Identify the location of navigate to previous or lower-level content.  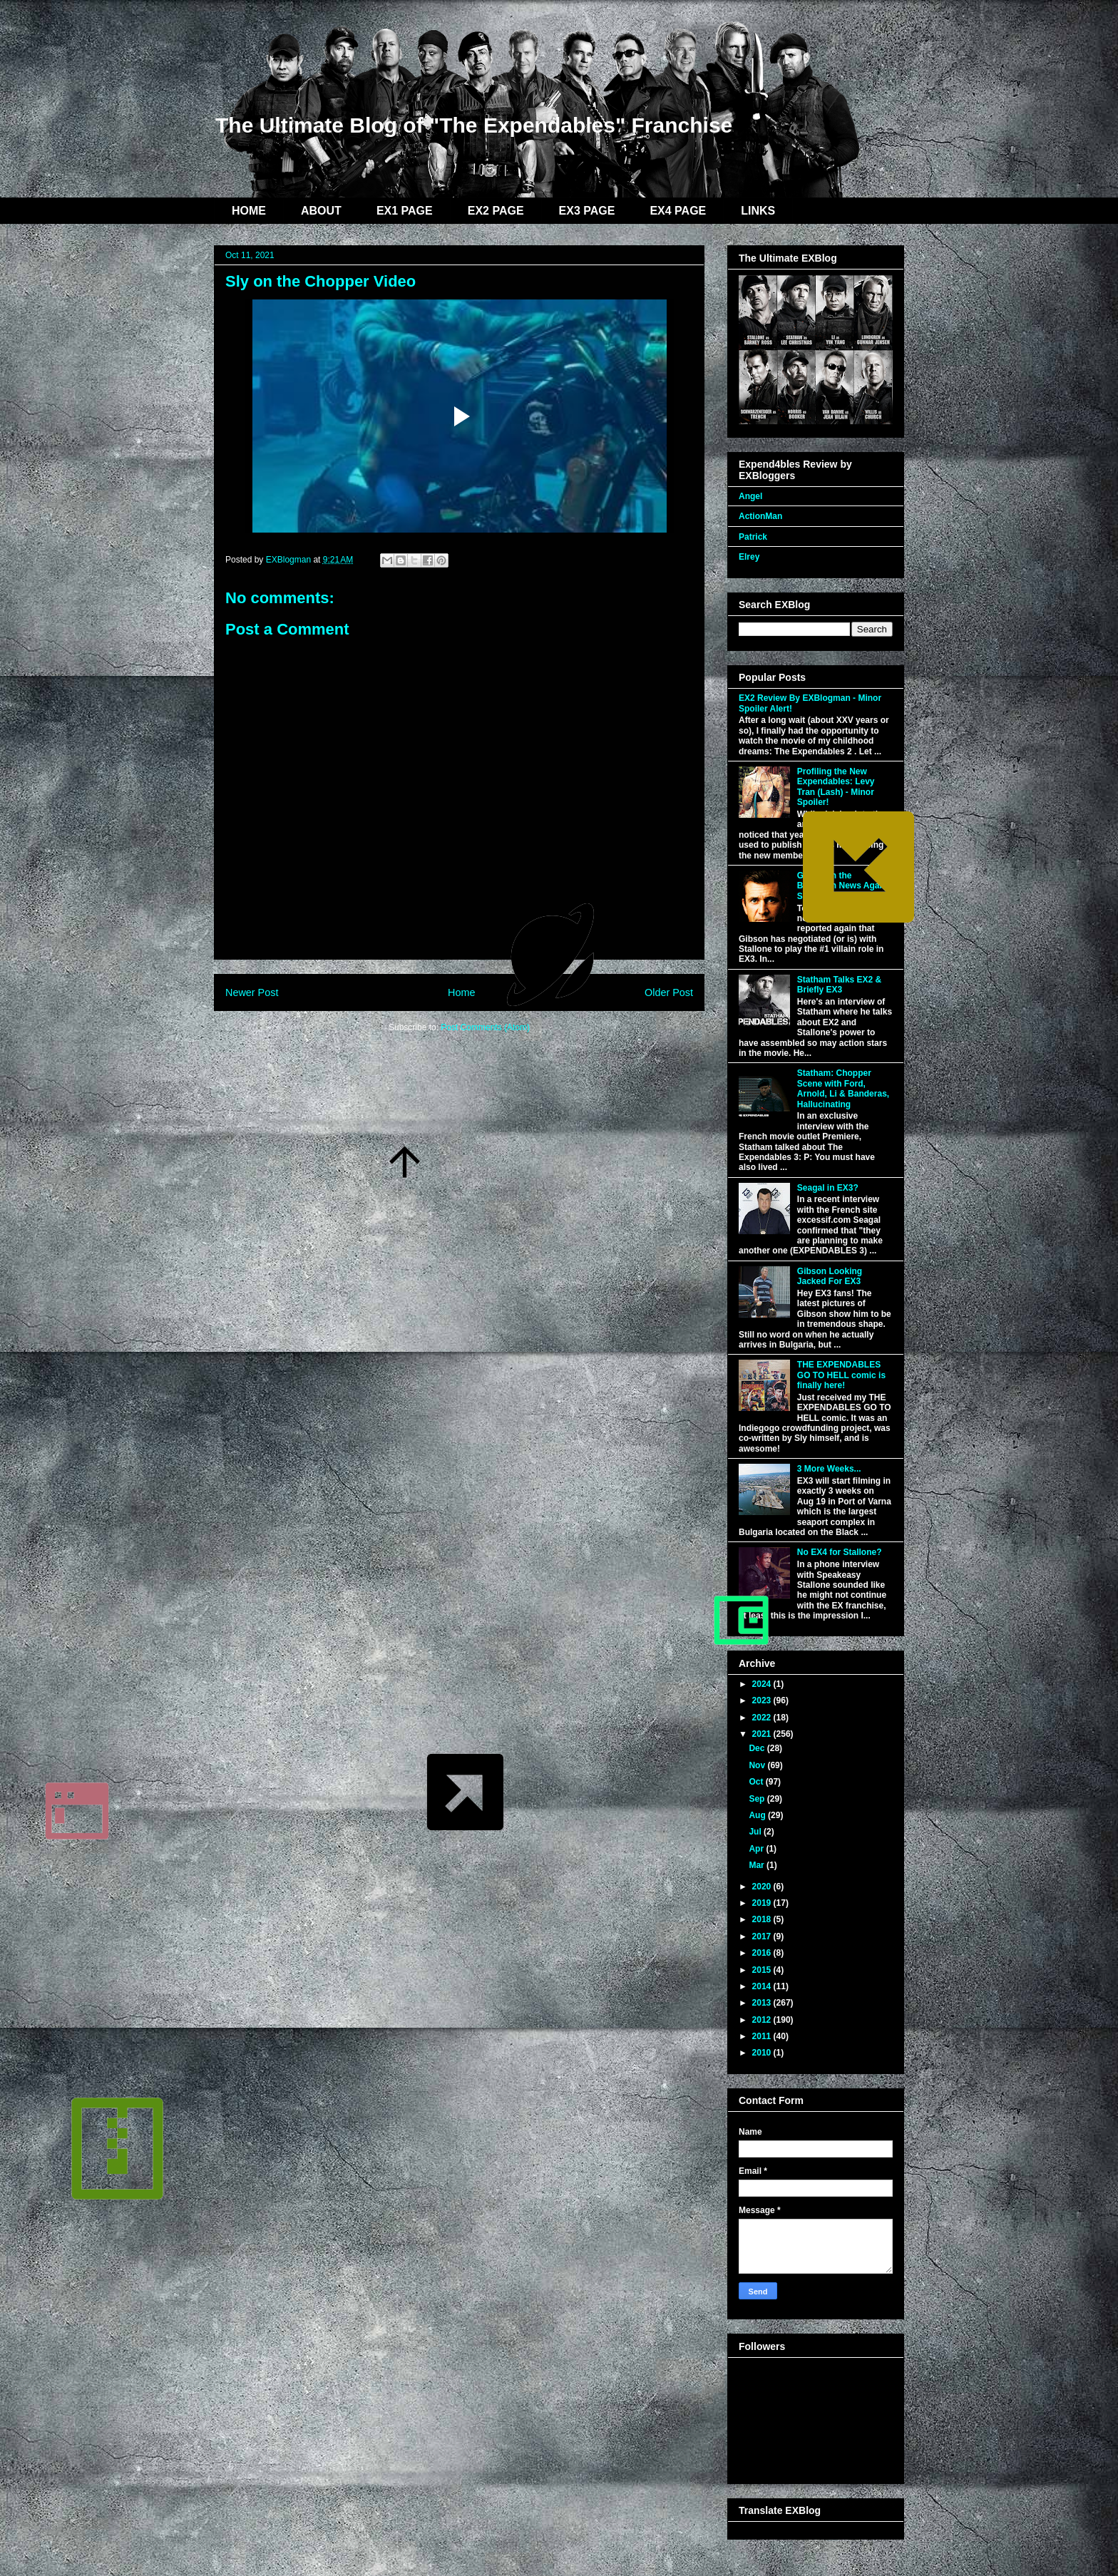
(858, 867).